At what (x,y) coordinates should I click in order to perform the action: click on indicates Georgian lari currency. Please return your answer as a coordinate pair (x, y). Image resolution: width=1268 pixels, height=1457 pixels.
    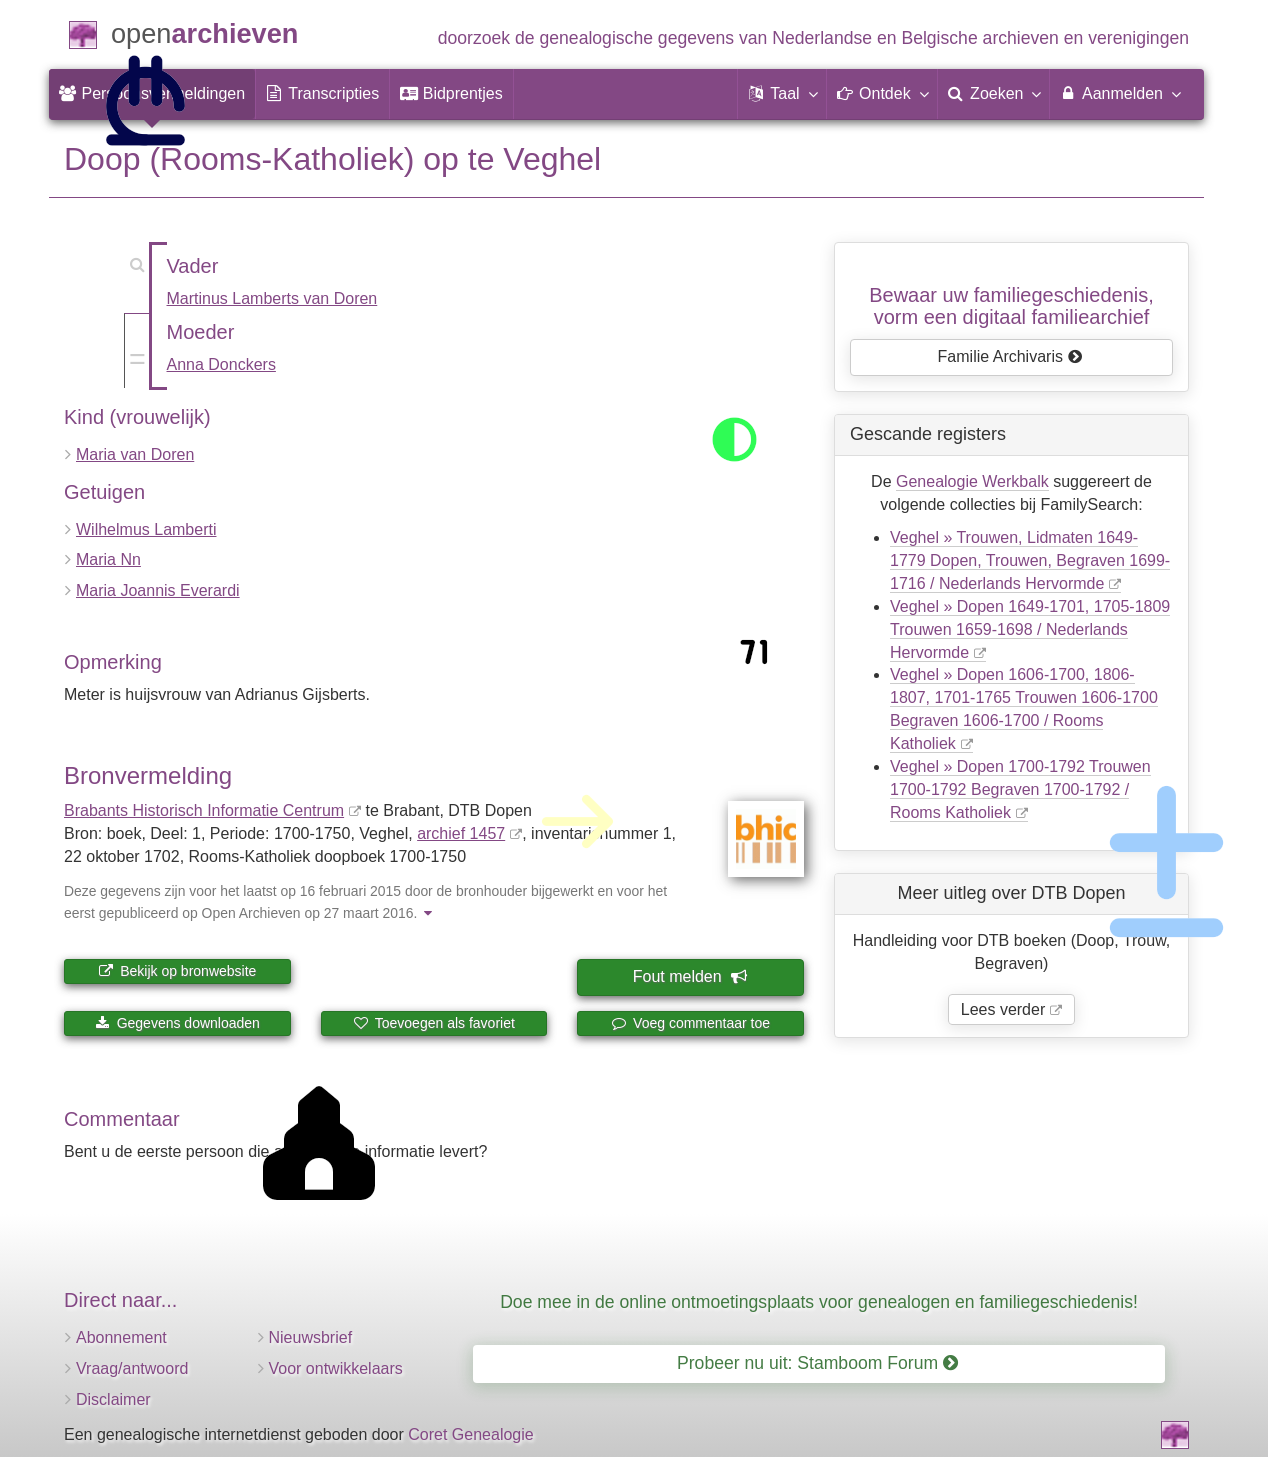
    Looking at the image, I should click on (145, 100).